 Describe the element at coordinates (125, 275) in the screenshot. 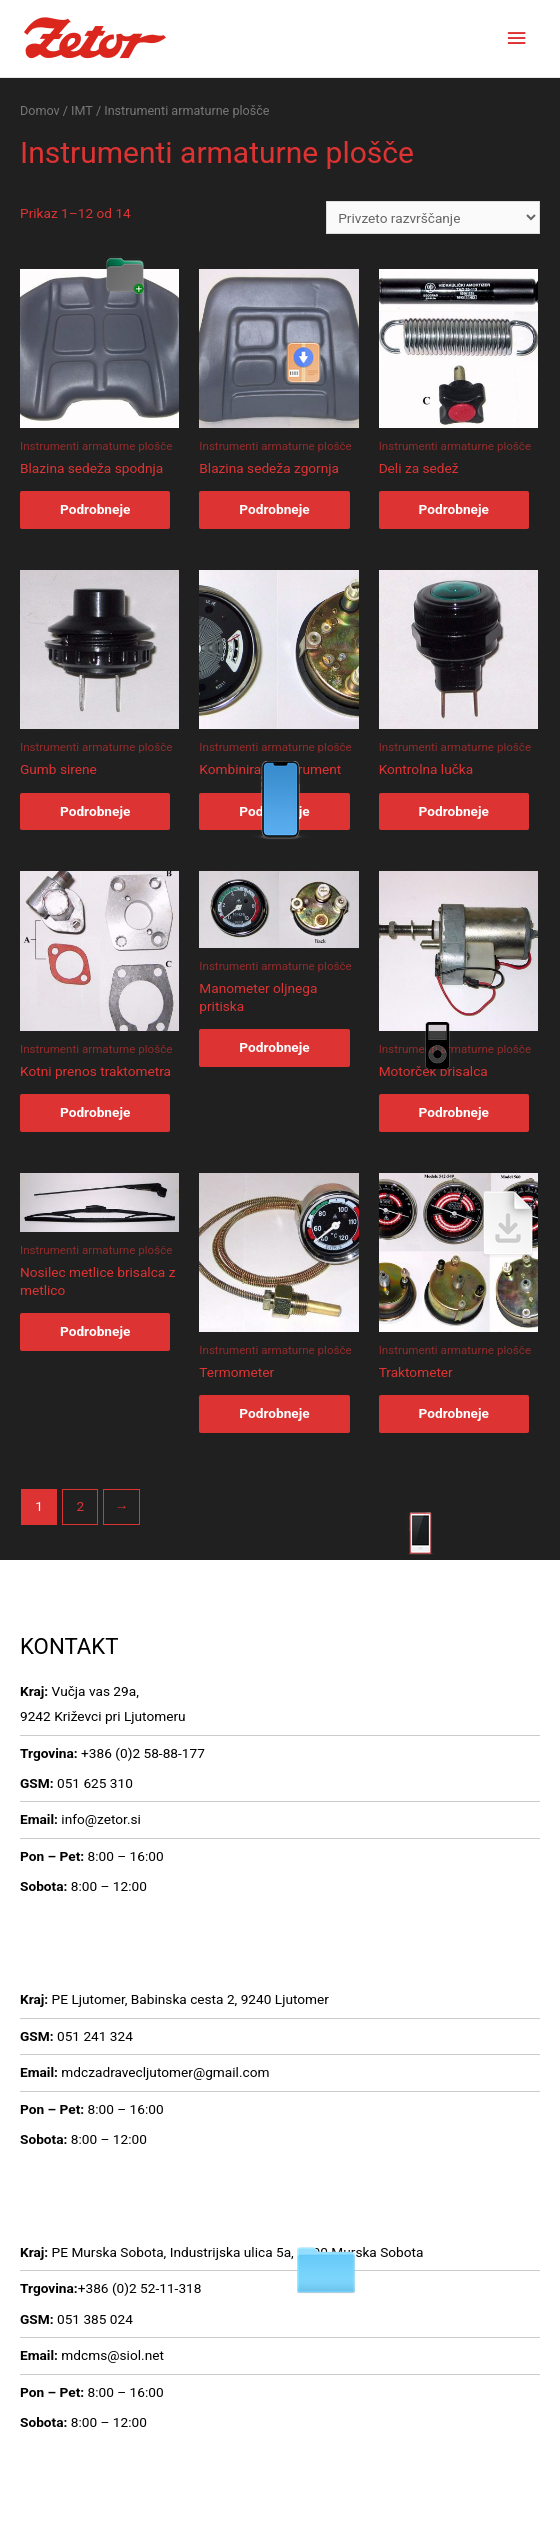

I see `create a new folder` at that location.